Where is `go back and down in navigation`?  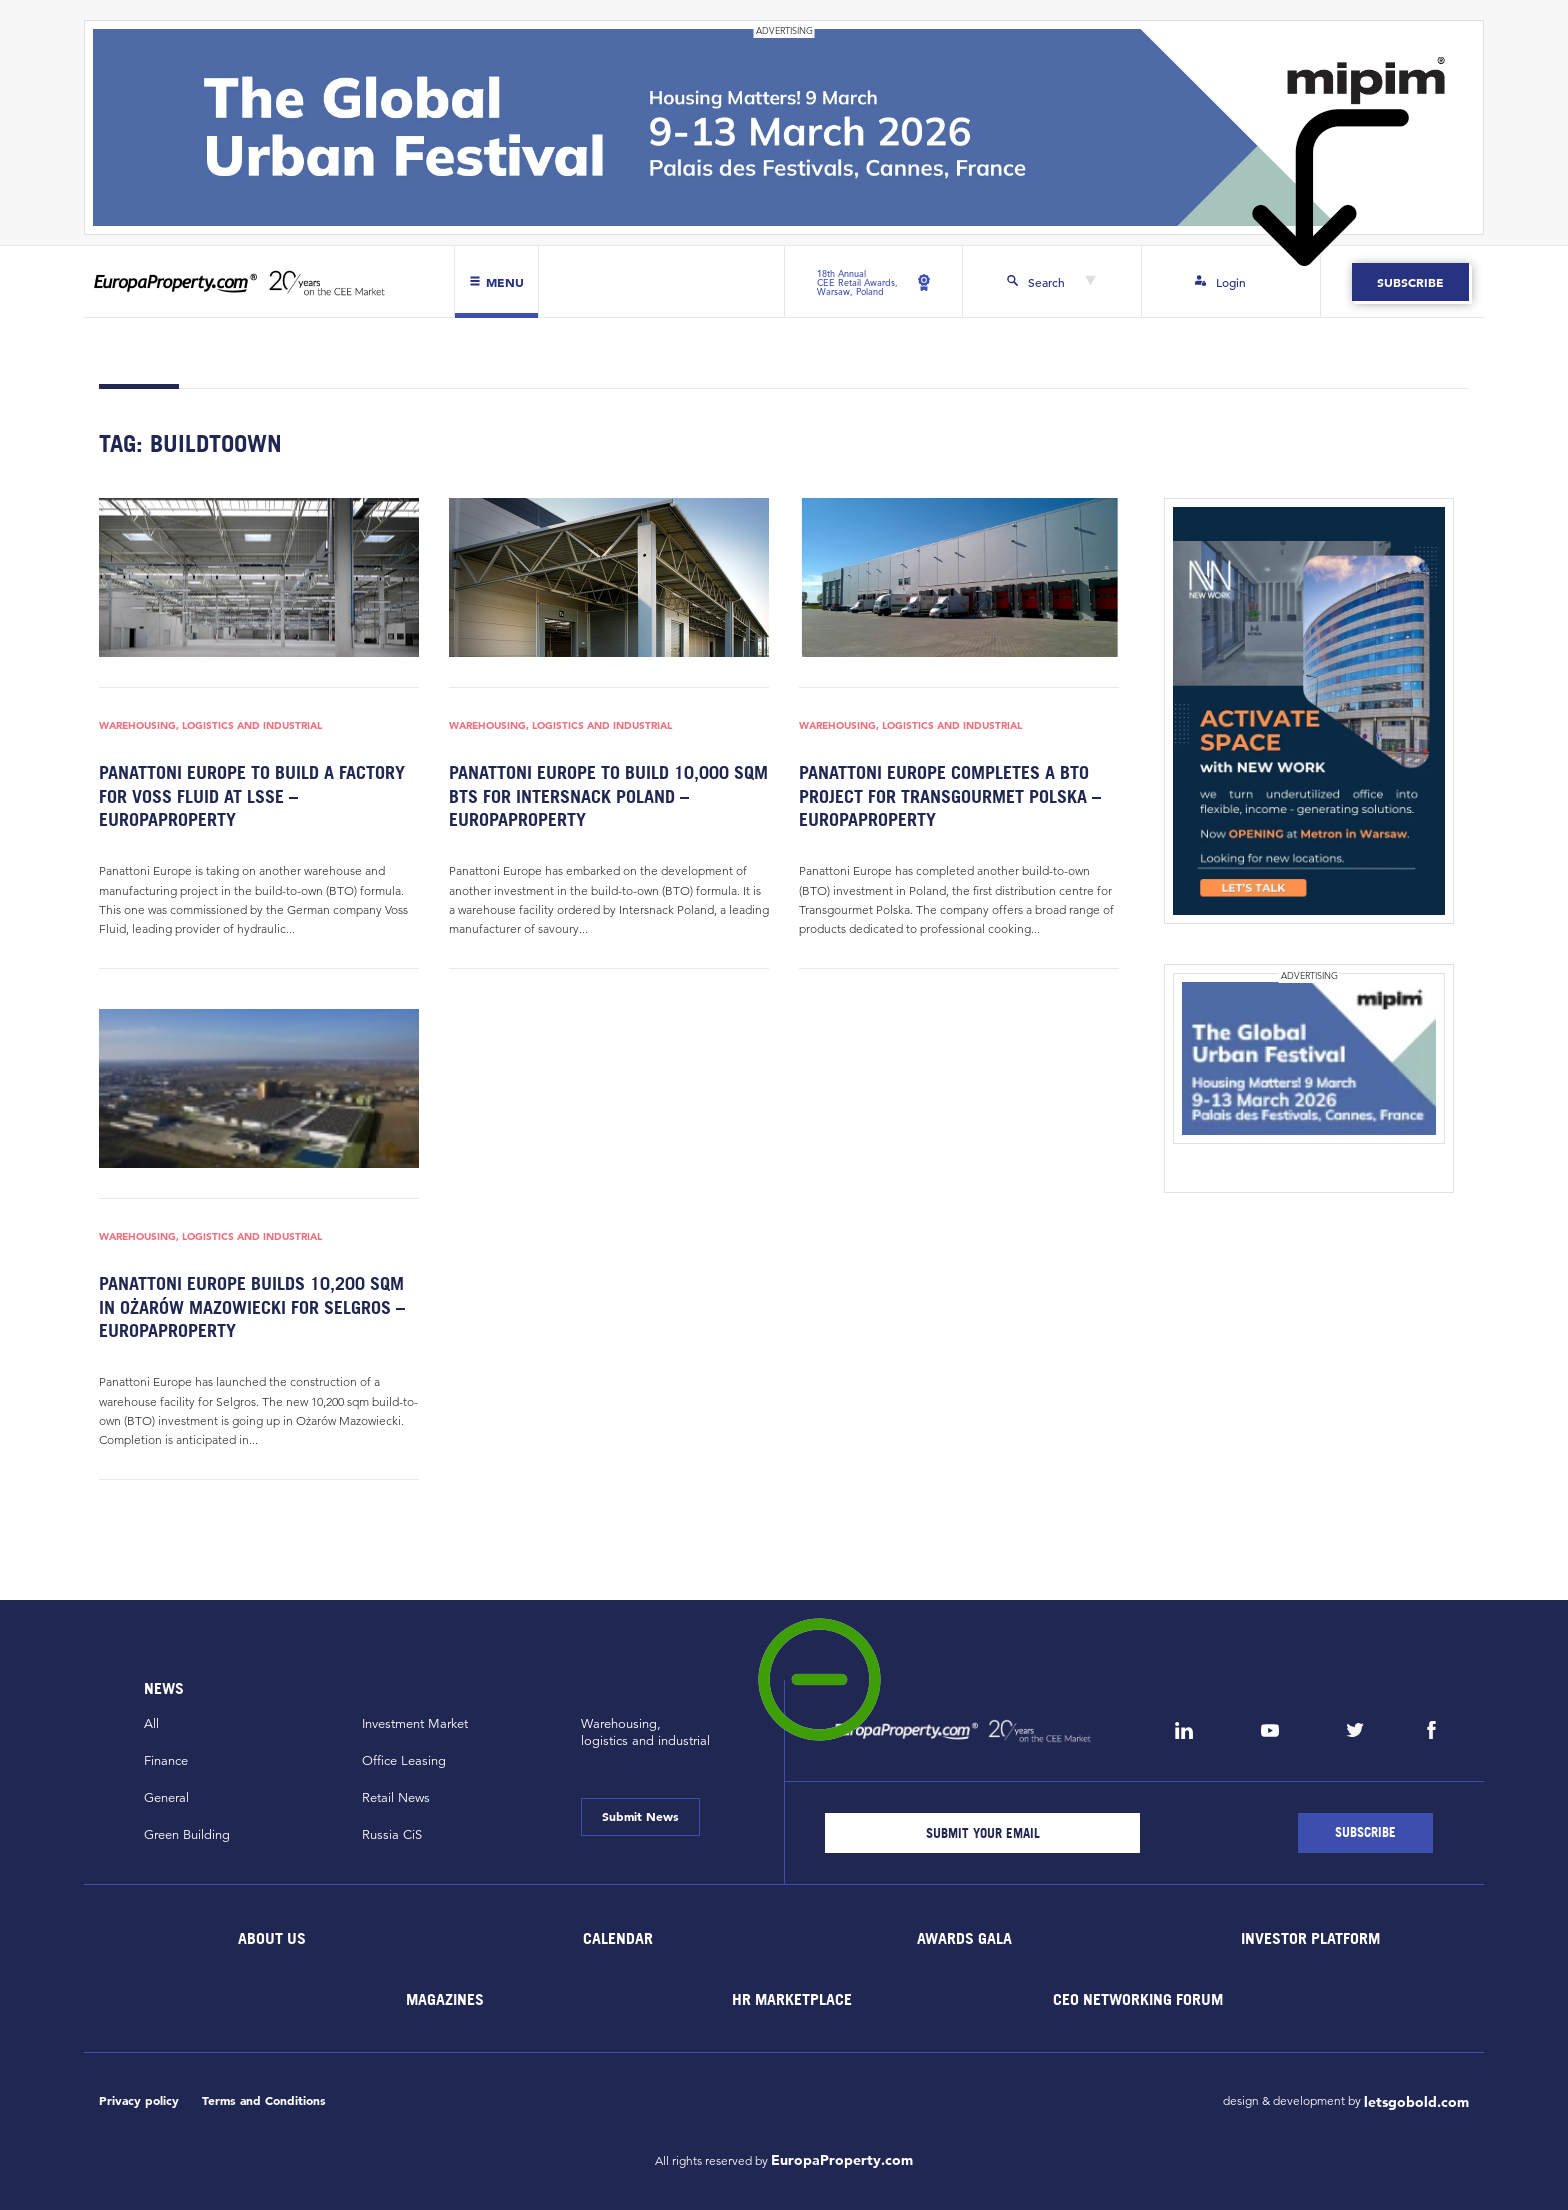 go back and down in navigation is located at coordinates (1330, 187).